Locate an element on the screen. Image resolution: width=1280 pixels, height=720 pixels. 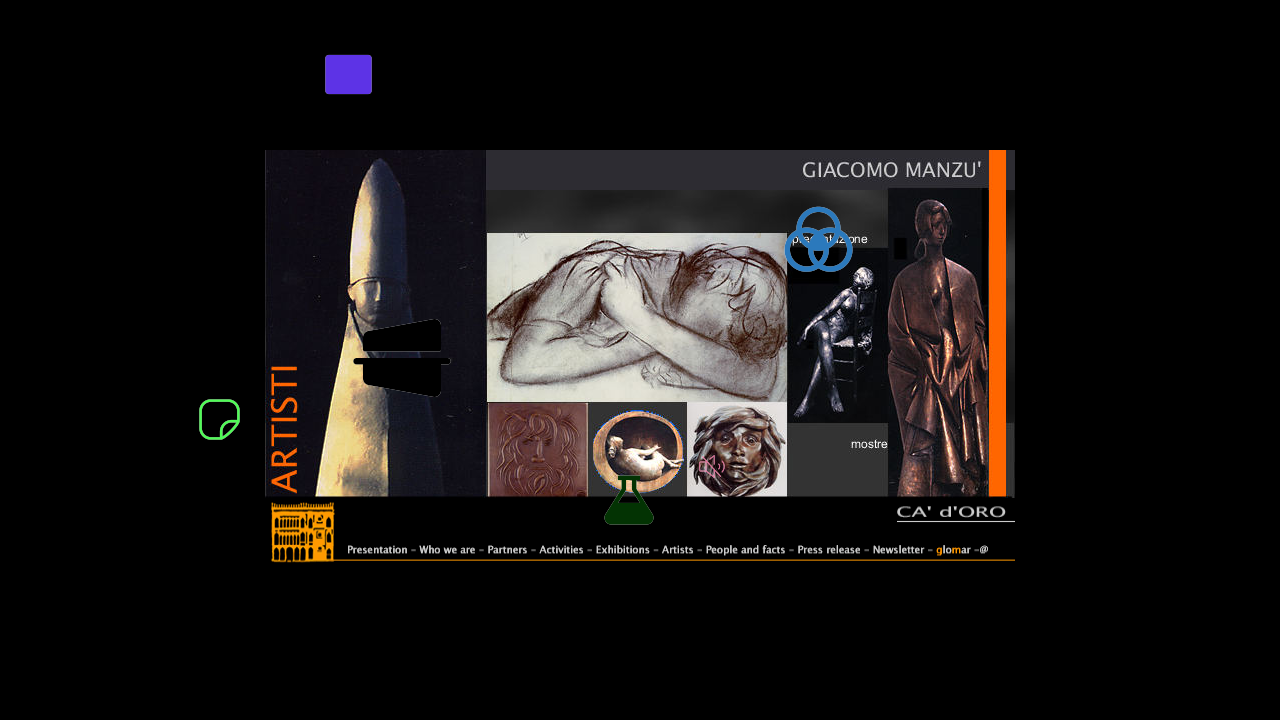
shows overlapping or intersecting data sets is located at coordinates (818, 240).